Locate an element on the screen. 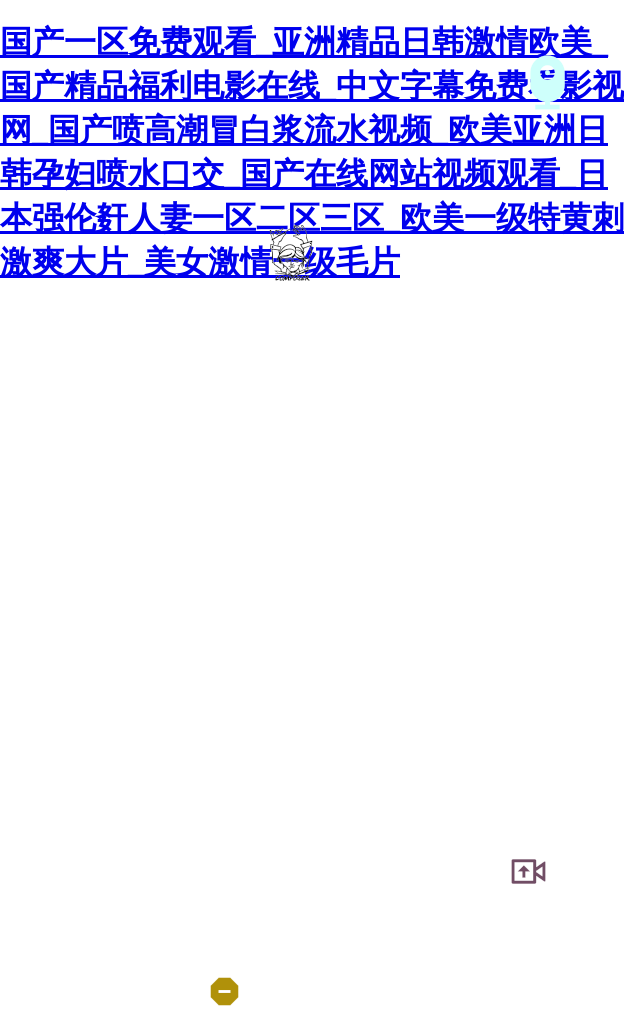  visit the Composer website or documentation is located at coordinates (291, 253).